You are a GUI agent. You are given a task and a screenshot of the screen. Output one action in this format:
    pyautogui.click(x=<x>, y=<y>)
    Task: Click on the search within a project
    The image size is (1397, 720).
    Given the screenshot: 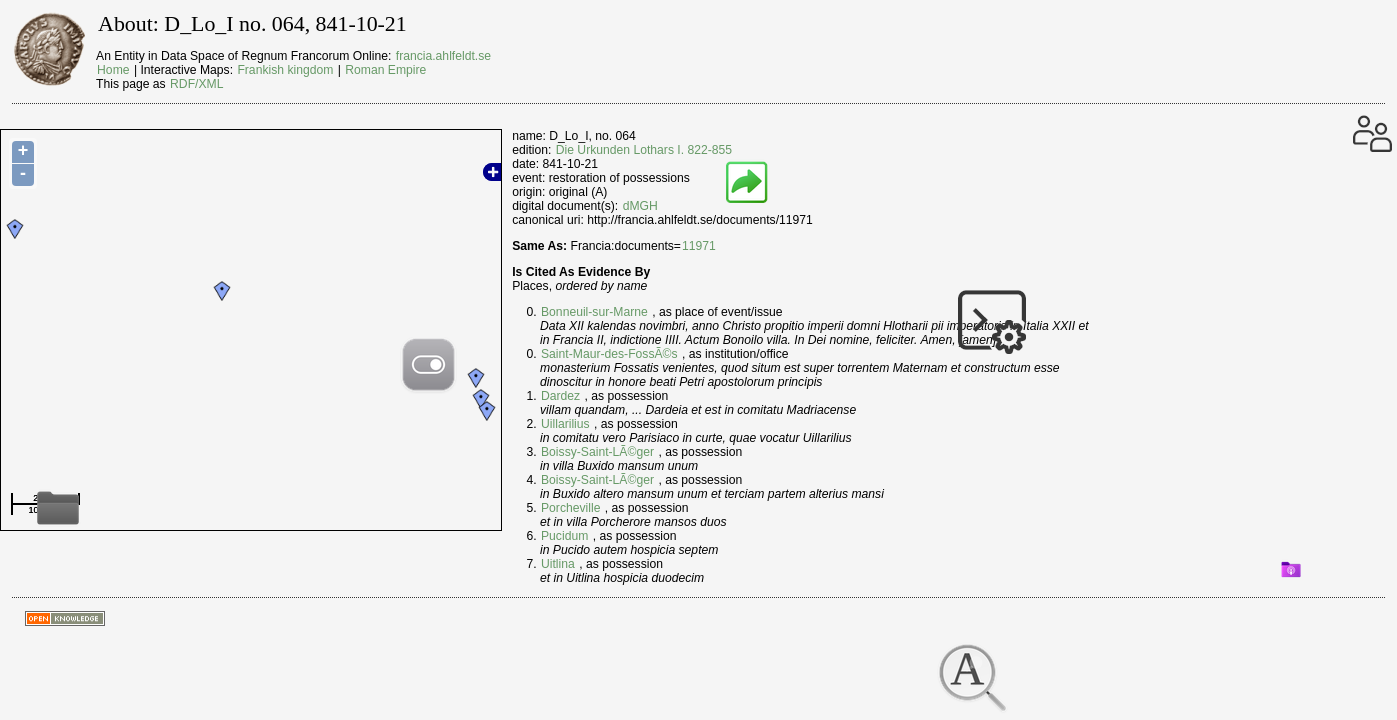 What is the action you would take?
    pyautogui.click(x=972, y=677)
    